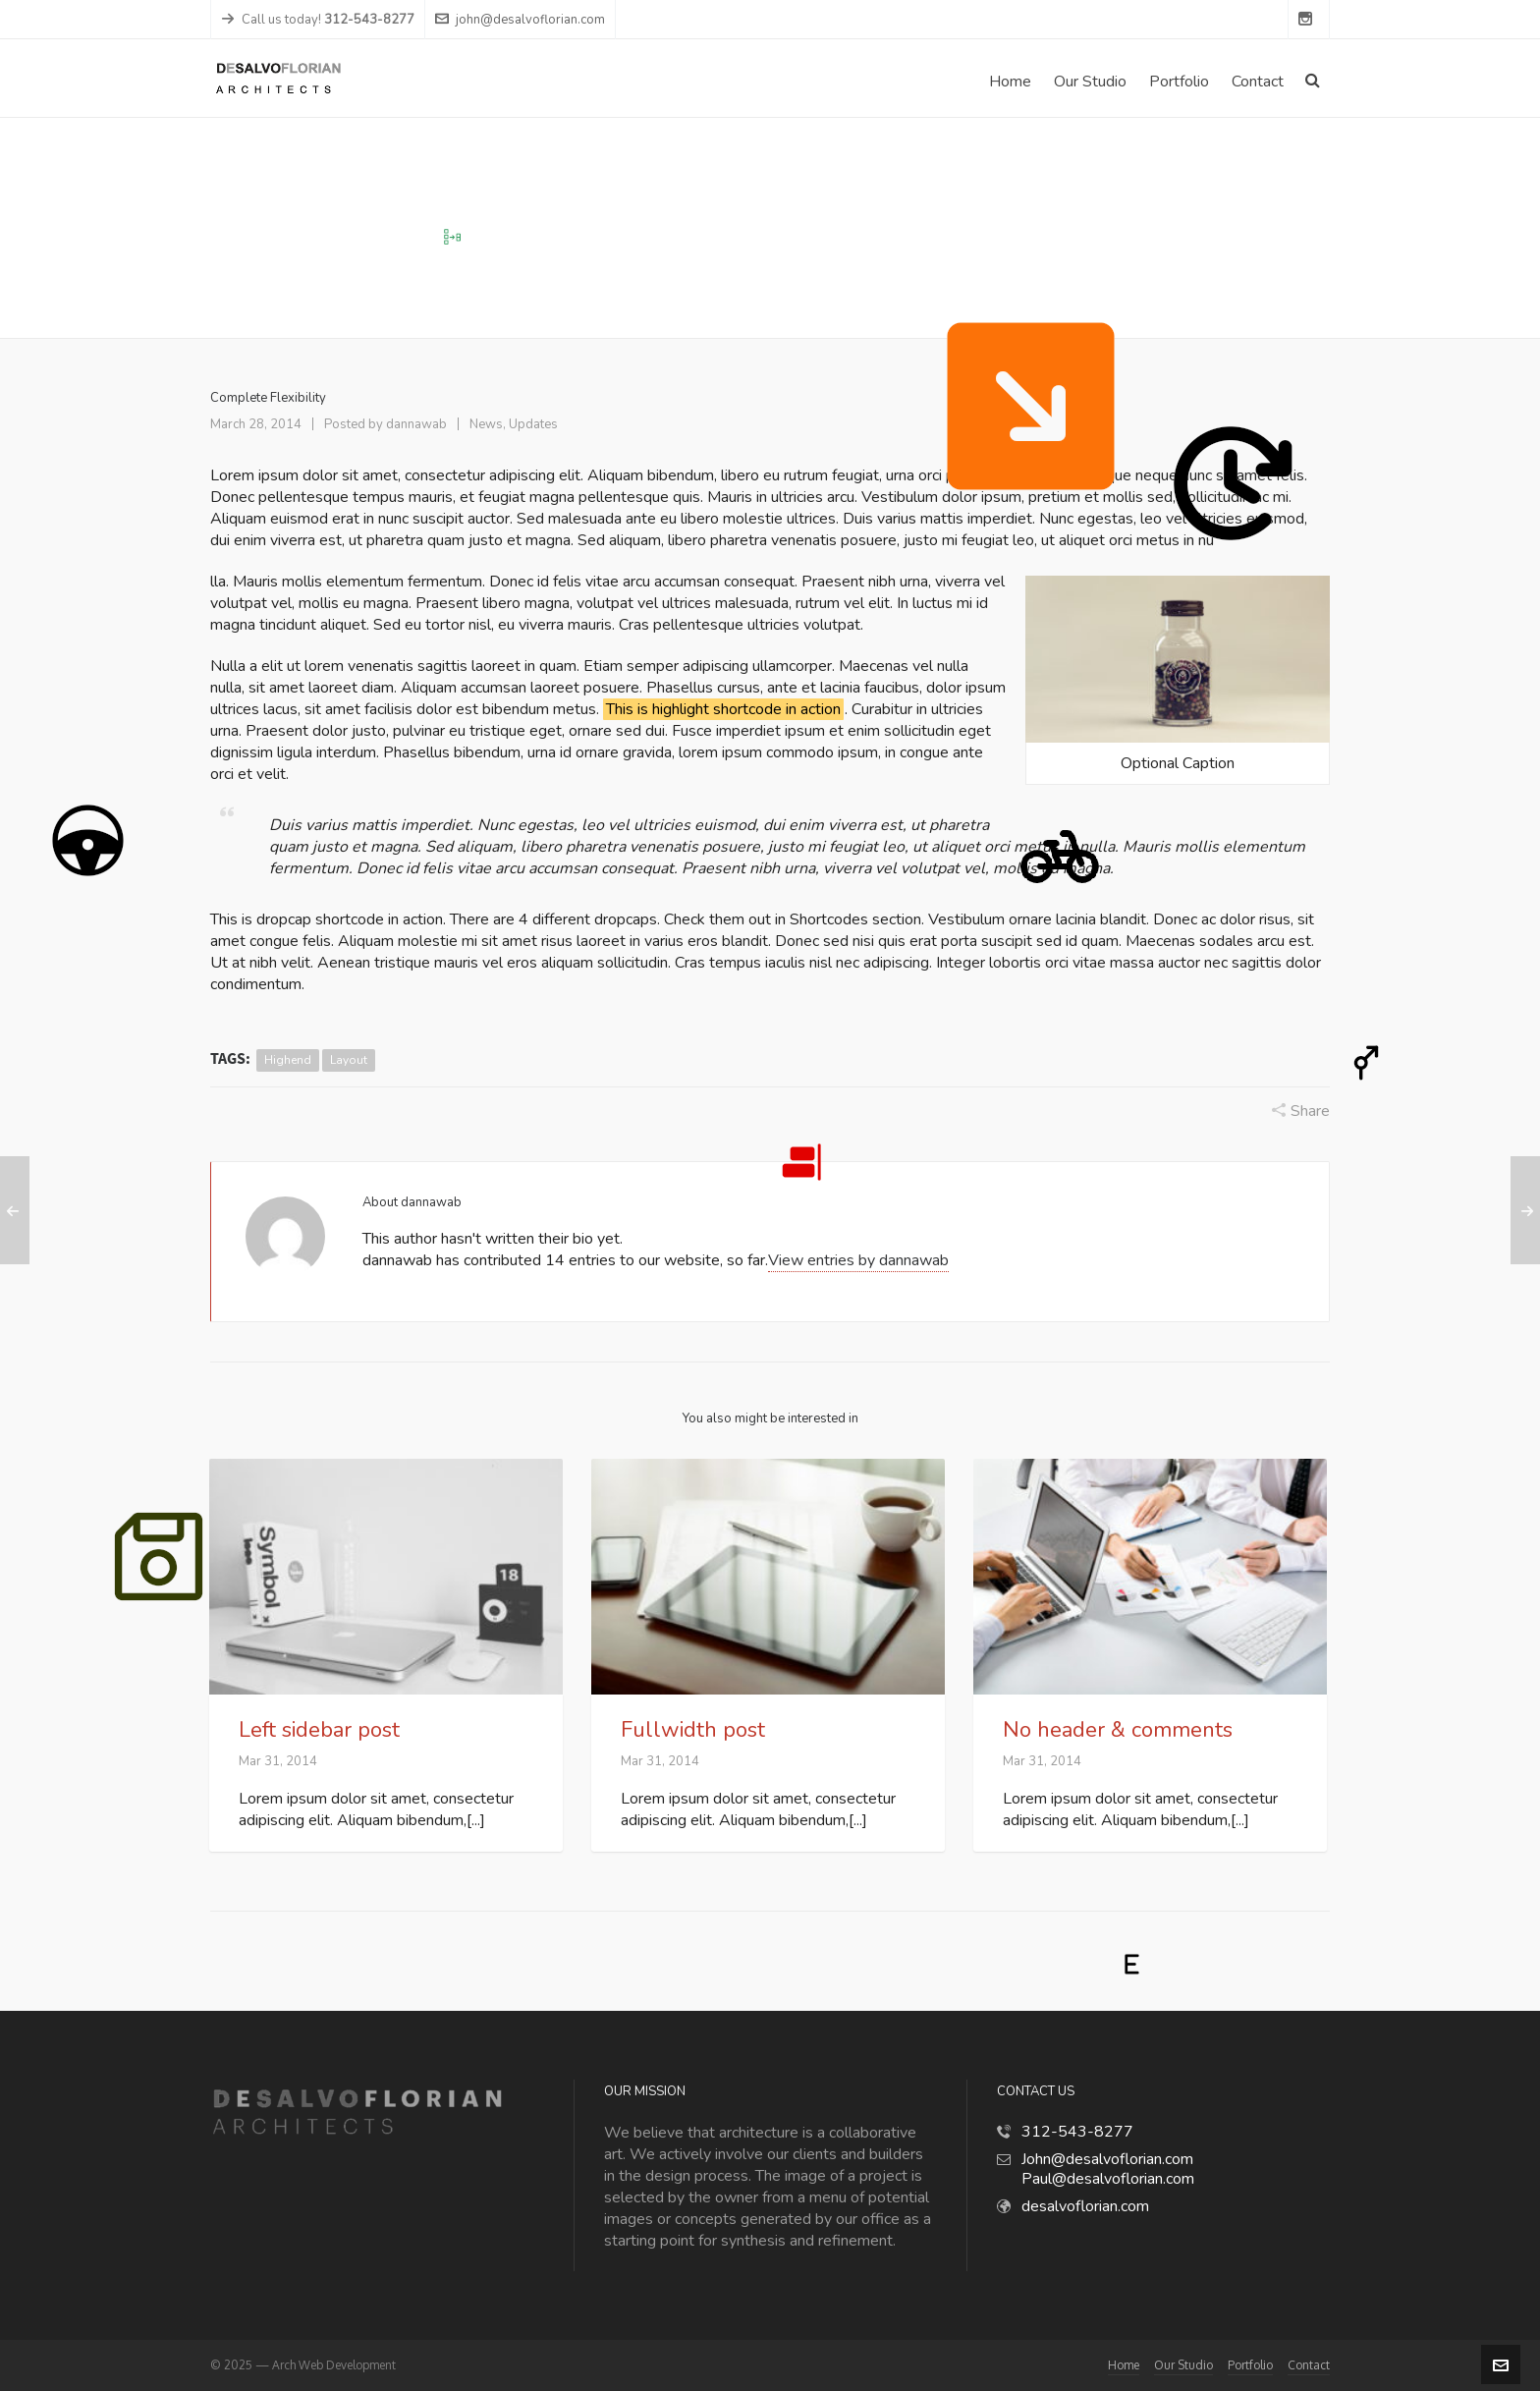  I want to click on restore to a previous version, so click(1231, 483).